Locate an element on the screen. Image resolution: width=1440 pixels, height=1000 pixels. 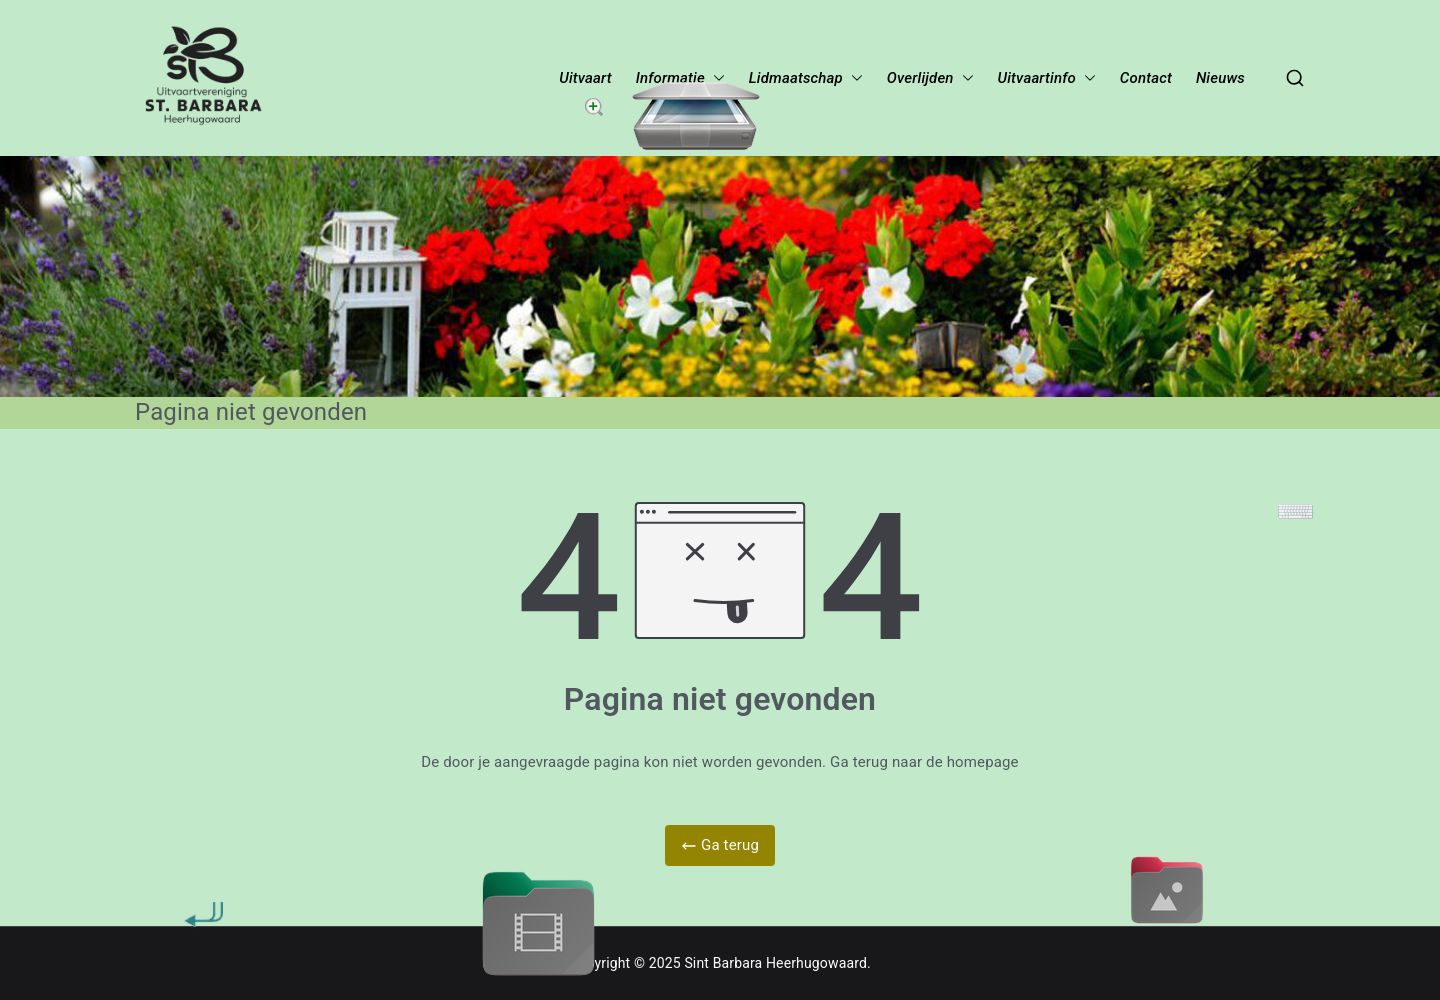
zoom to fit content in view is located at coordinates (594, 107).